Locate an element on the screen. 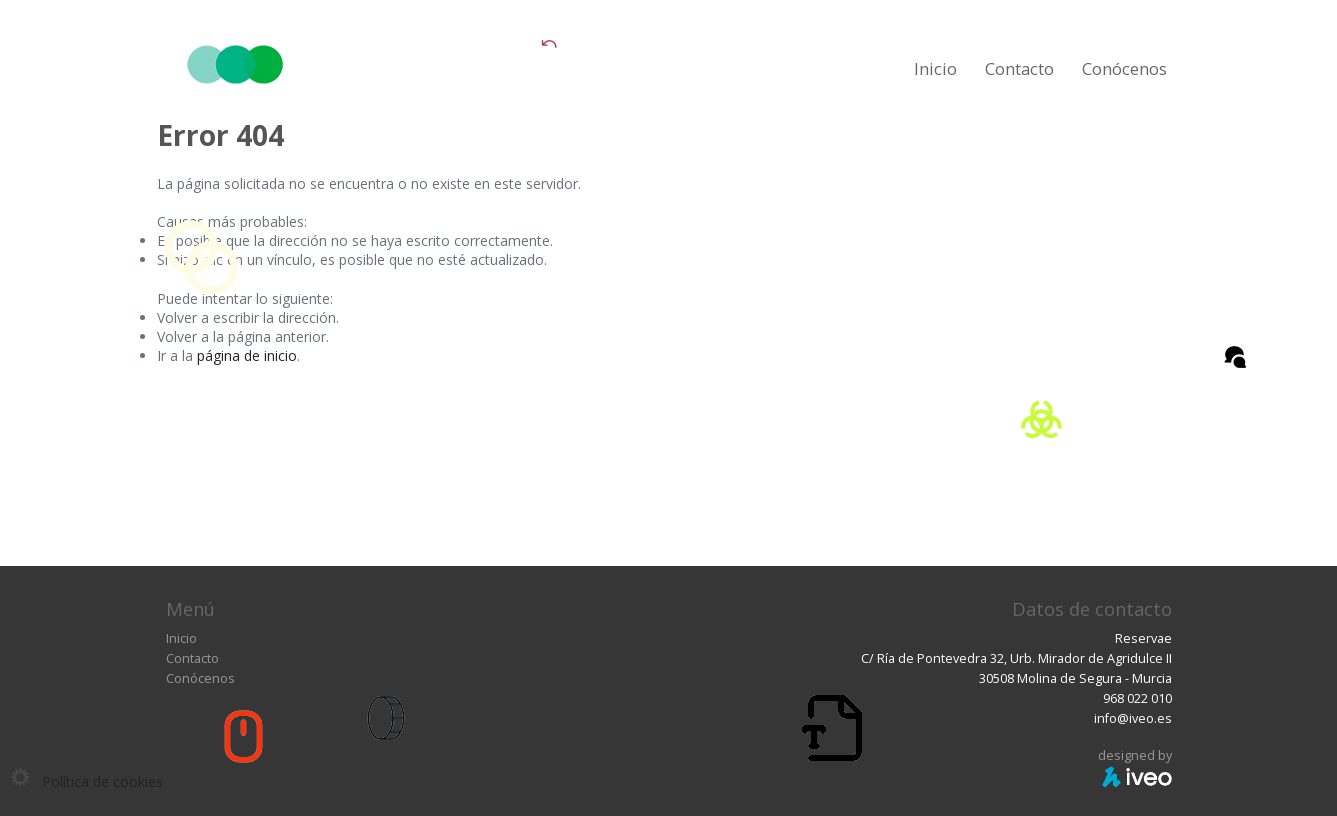 The height and width of the screenshot is (816, 1337). indicates hazardous or dangerous content is located at coordinates (1041, 420).